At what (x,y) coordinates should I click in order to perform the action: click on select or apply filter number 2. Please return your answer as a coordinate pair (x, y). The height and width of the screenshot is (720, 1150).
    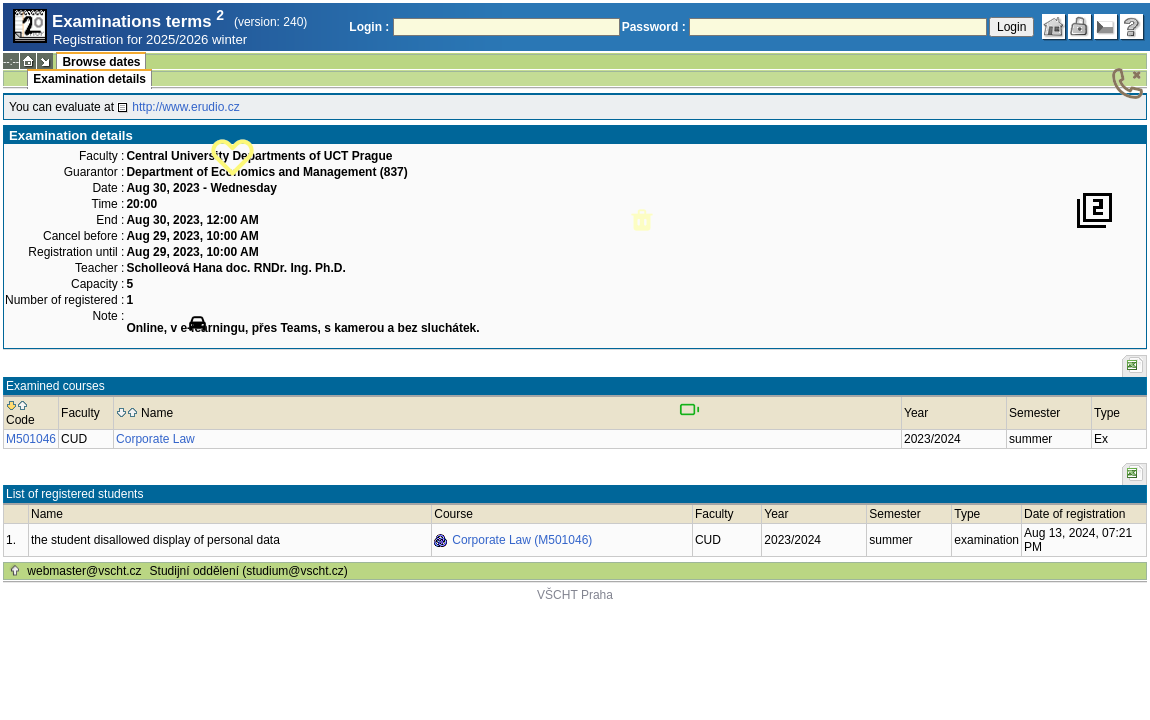
    Looking at the image, I should click on (1094, 210).